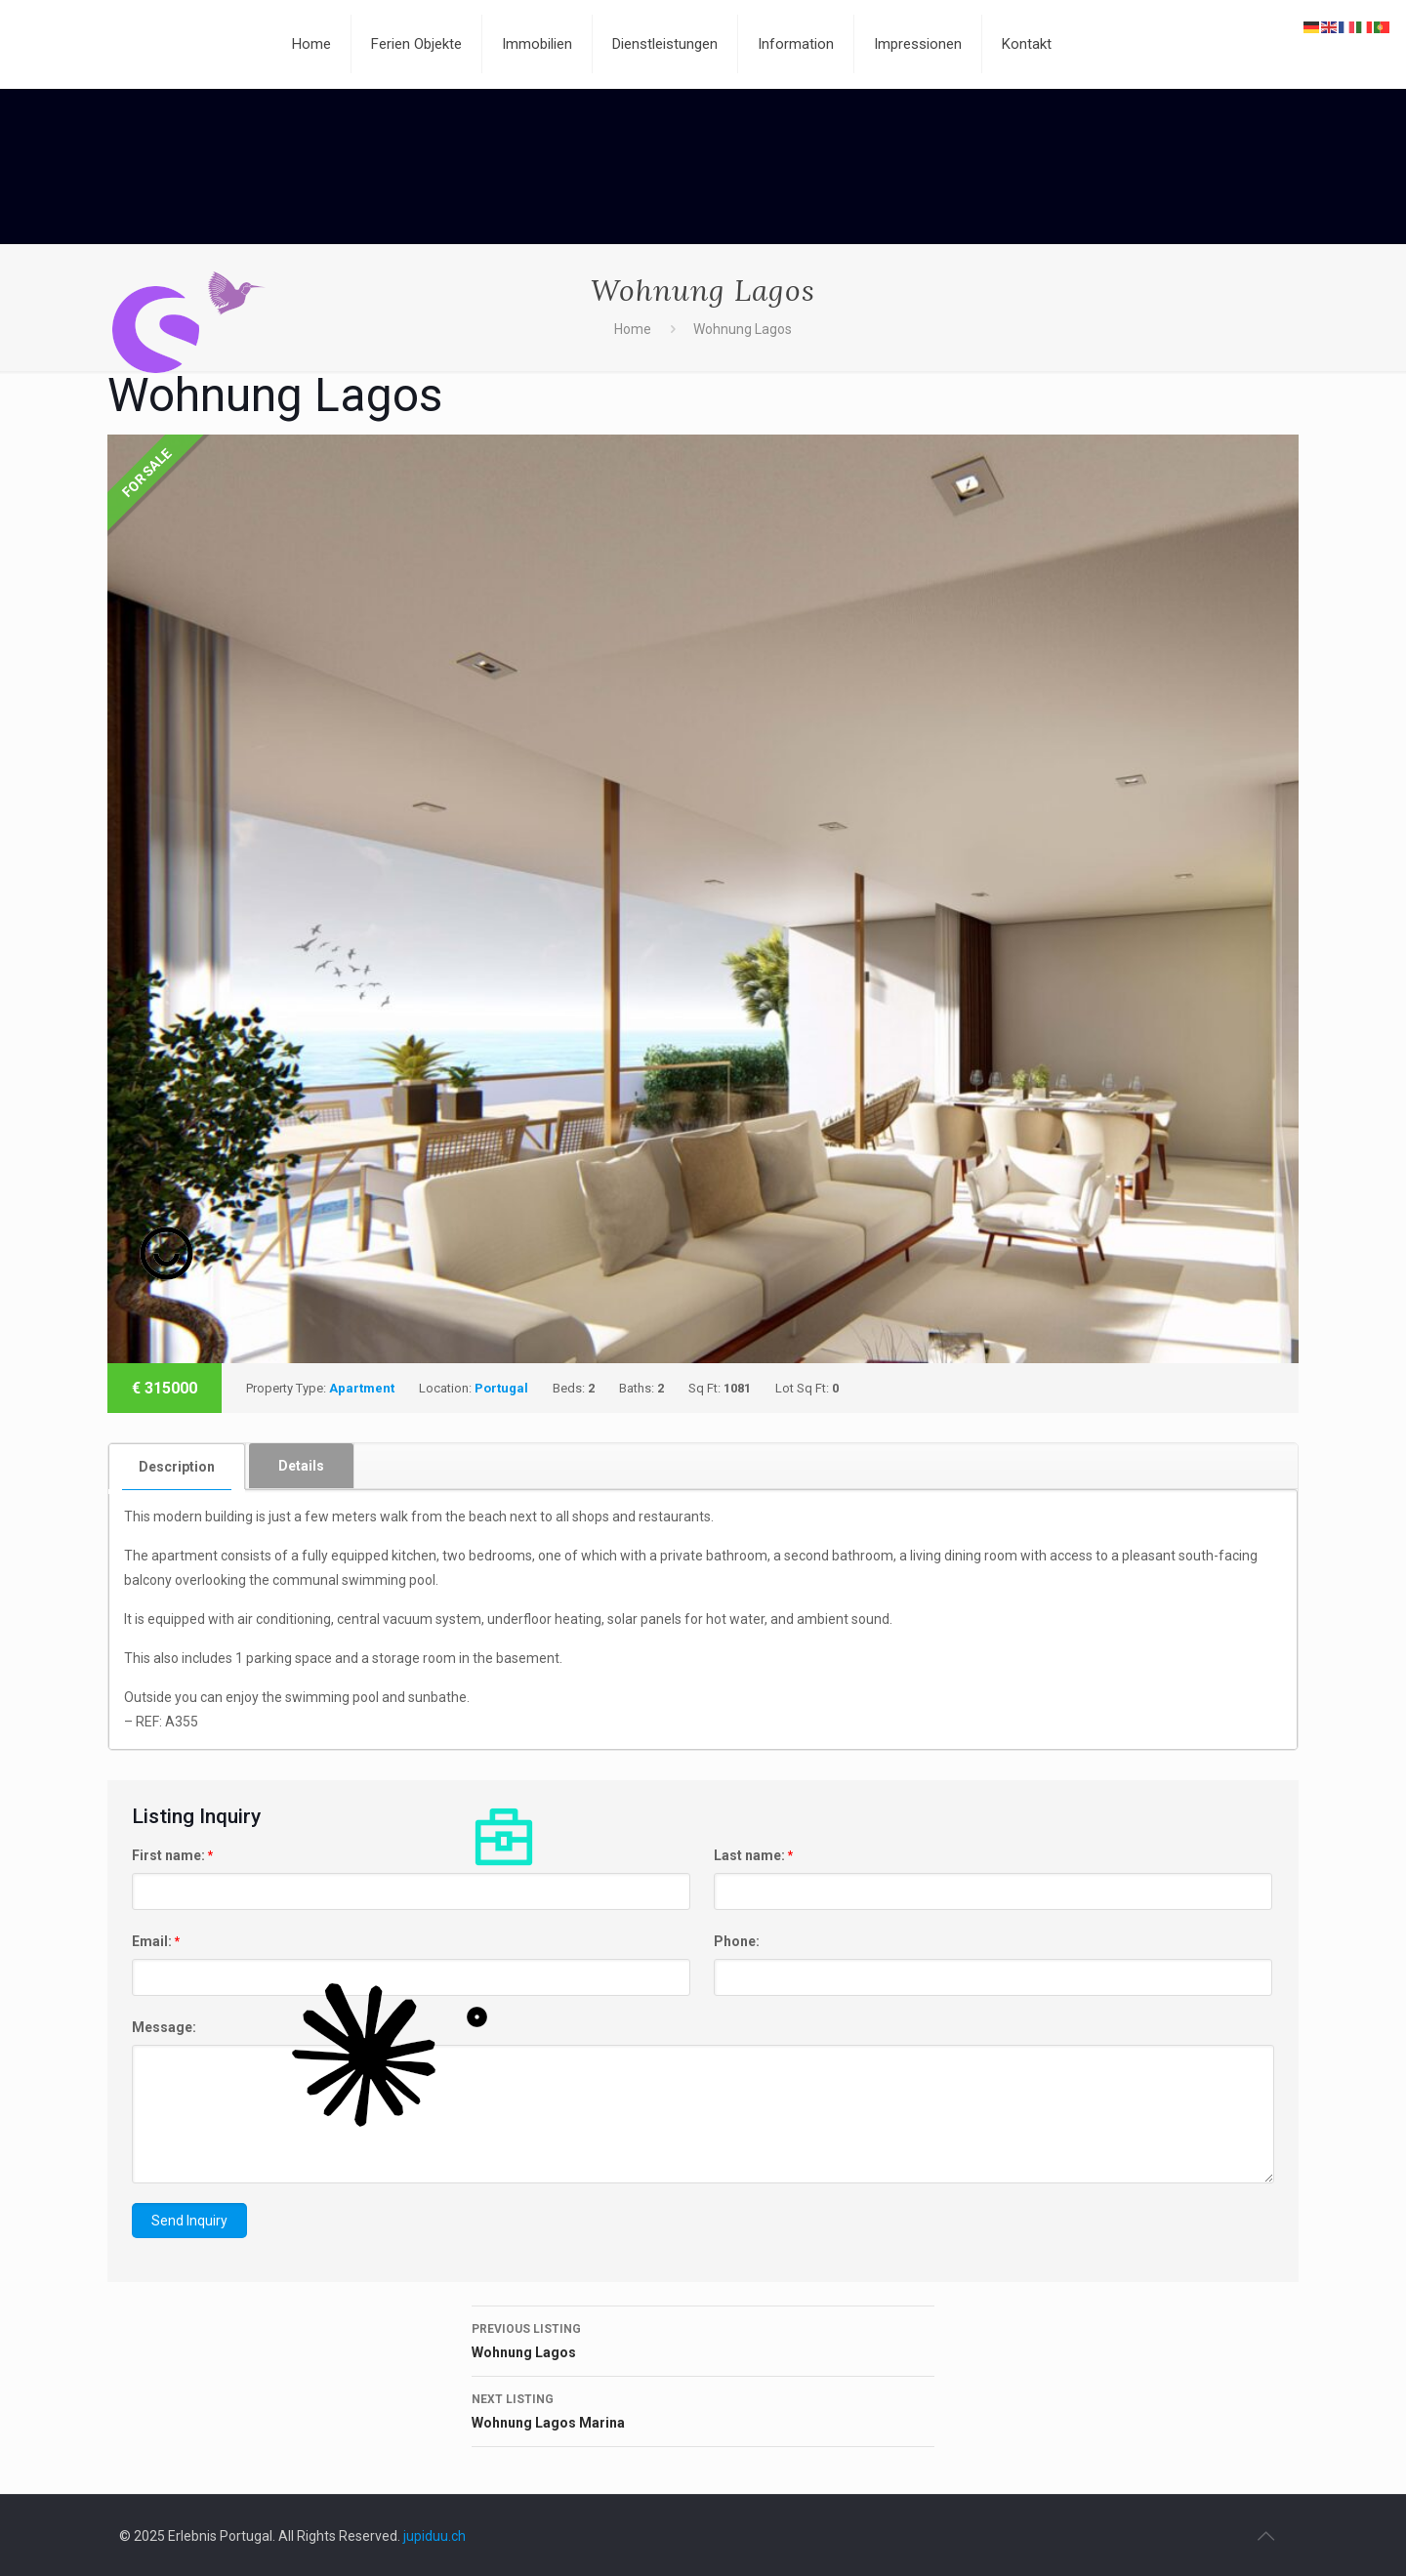  What do you see at coordinates (236, 293) in the screenshot?
I see `LaTeX typesetting system logo` at bounding box center [236, 293].